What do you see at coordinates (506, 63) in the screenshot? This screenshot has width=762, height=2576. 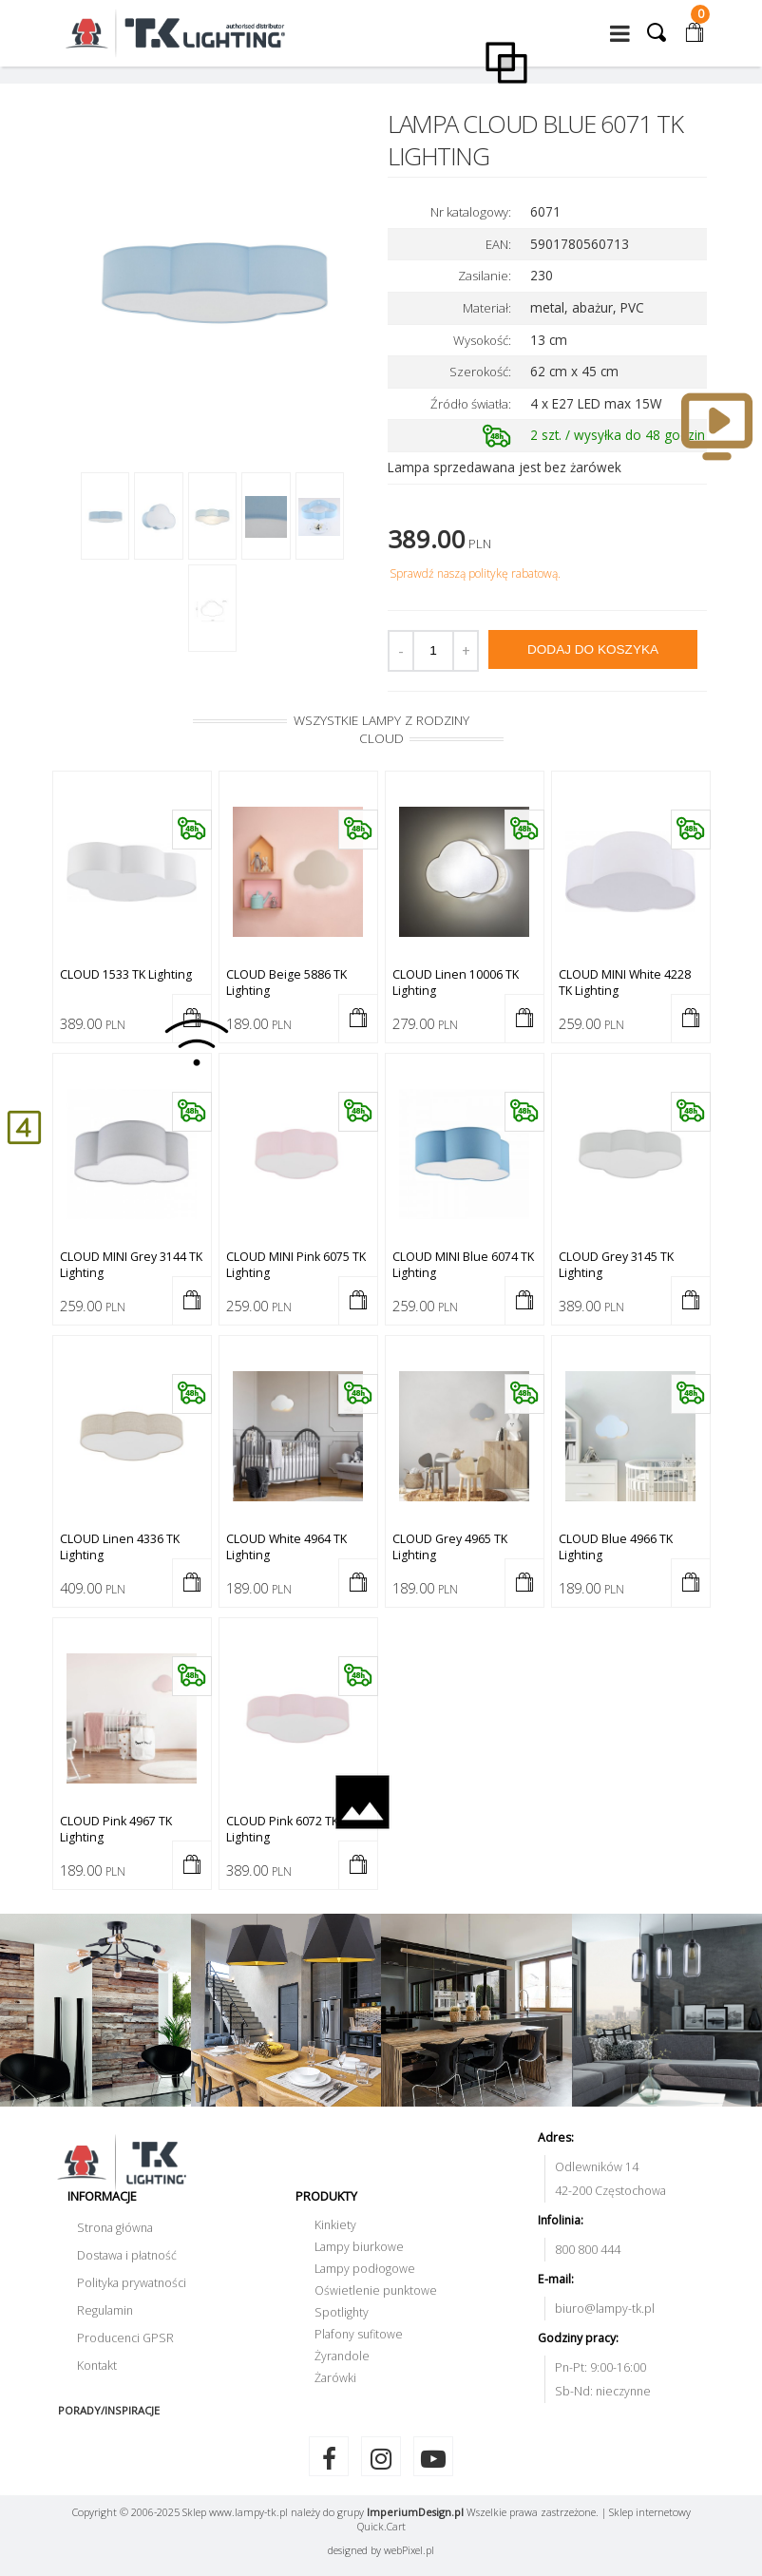 I see `merge or intersect selected layers` at bounding box center [506, 63].